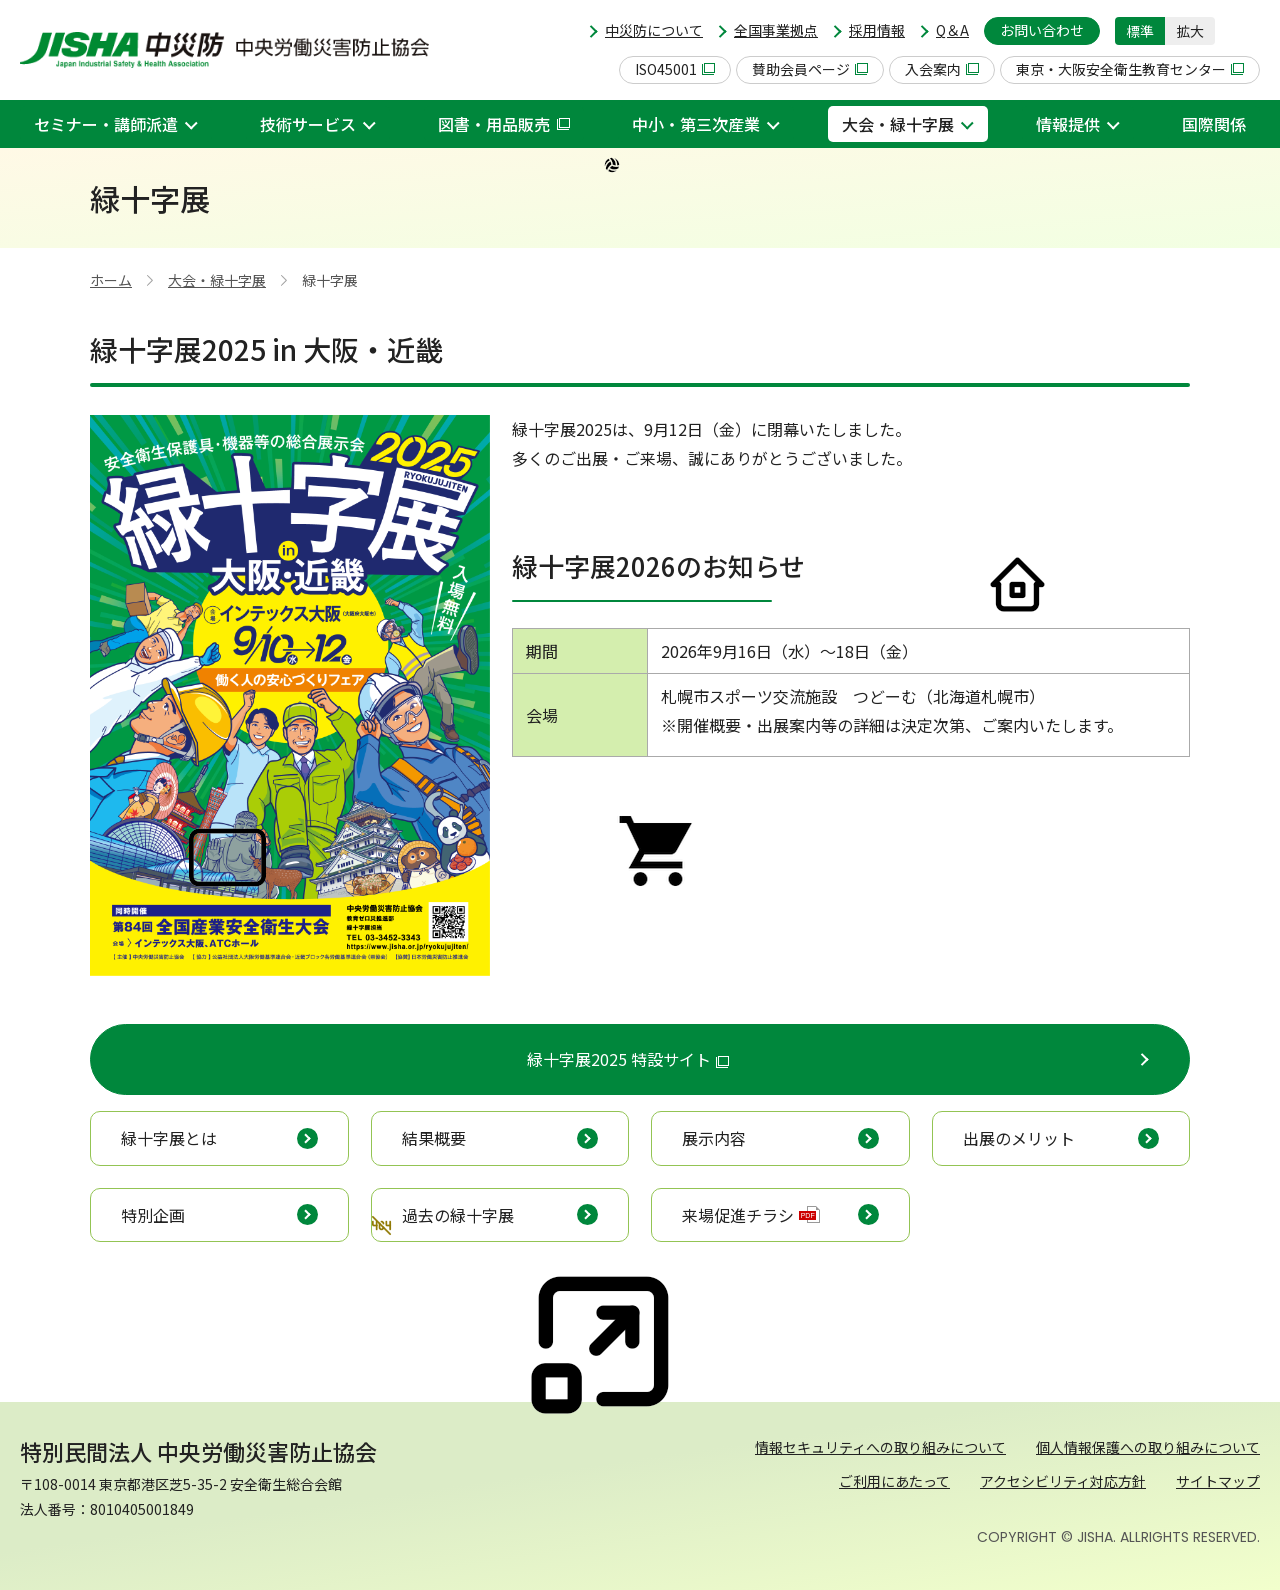 The width and height of the screenshot is (1280, 1590). What do you see at coordinates (603, 1341) in the screenshot?
I see `maximize window to full screen` at bounding box center [603, 1341].